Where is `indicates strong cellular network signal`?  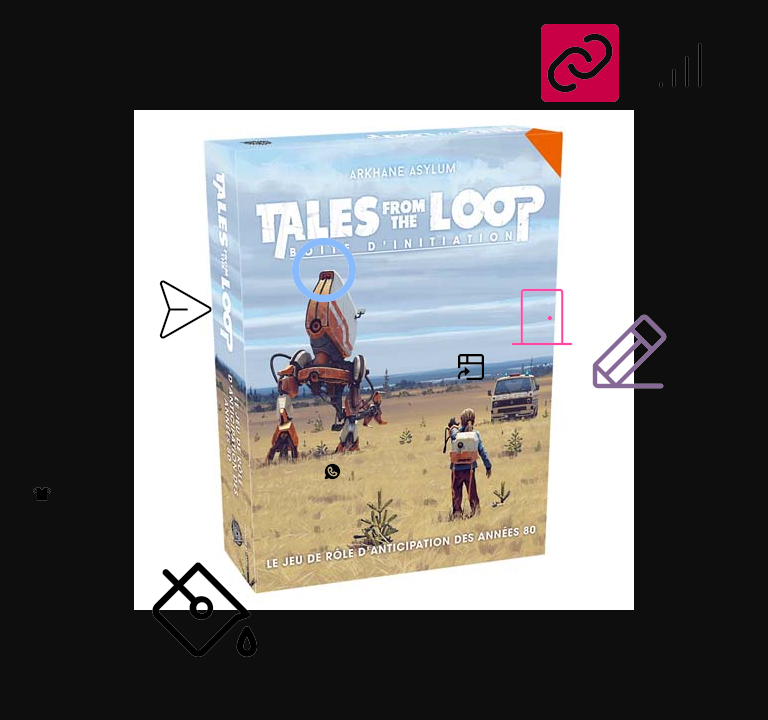 indicates strong cellular network signal is located at coordinates (689, 62).